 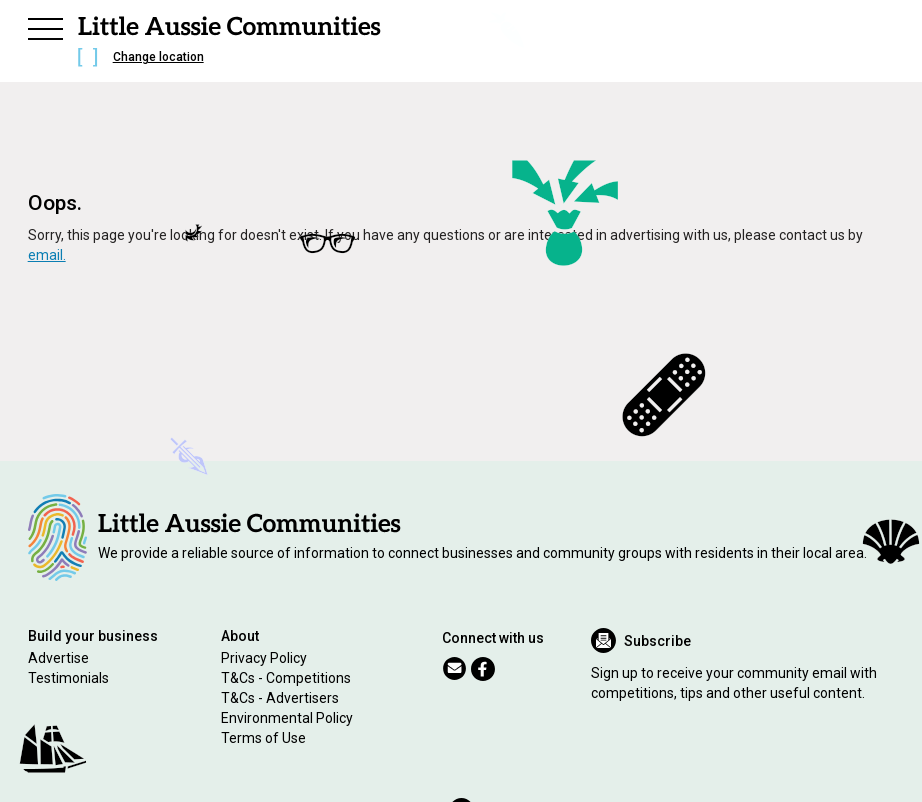 What do you see at coordinates (52, 748) in the screenshot?
I see `navigate to sailing or boating features` at bounding box center [52, 748].